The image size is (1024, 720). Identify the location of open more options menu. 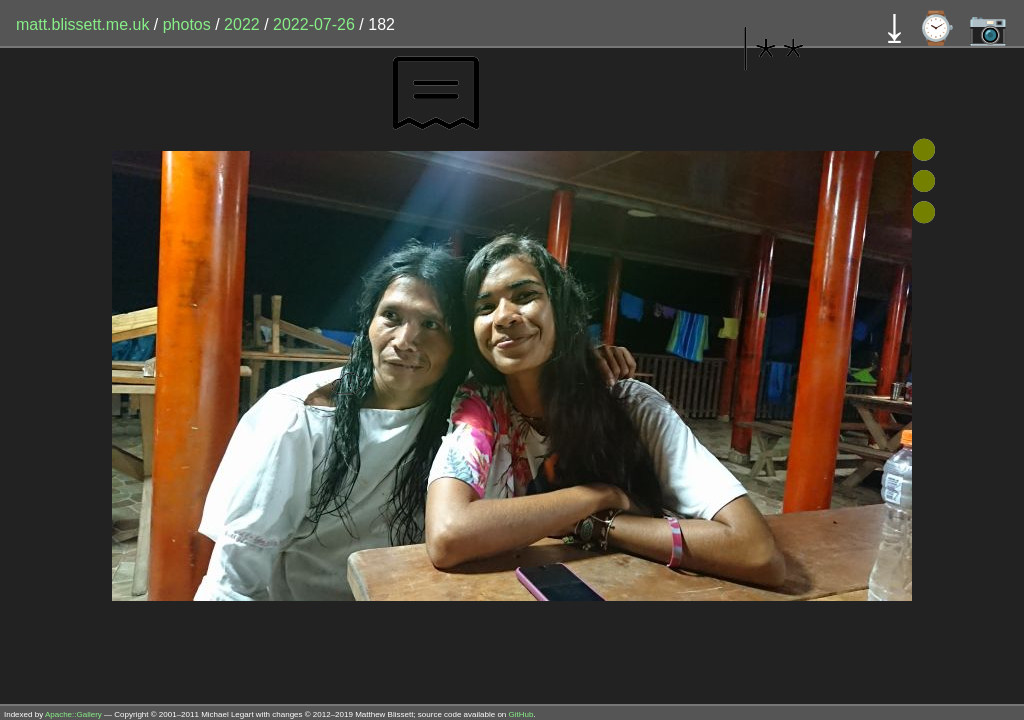
(924, 181).